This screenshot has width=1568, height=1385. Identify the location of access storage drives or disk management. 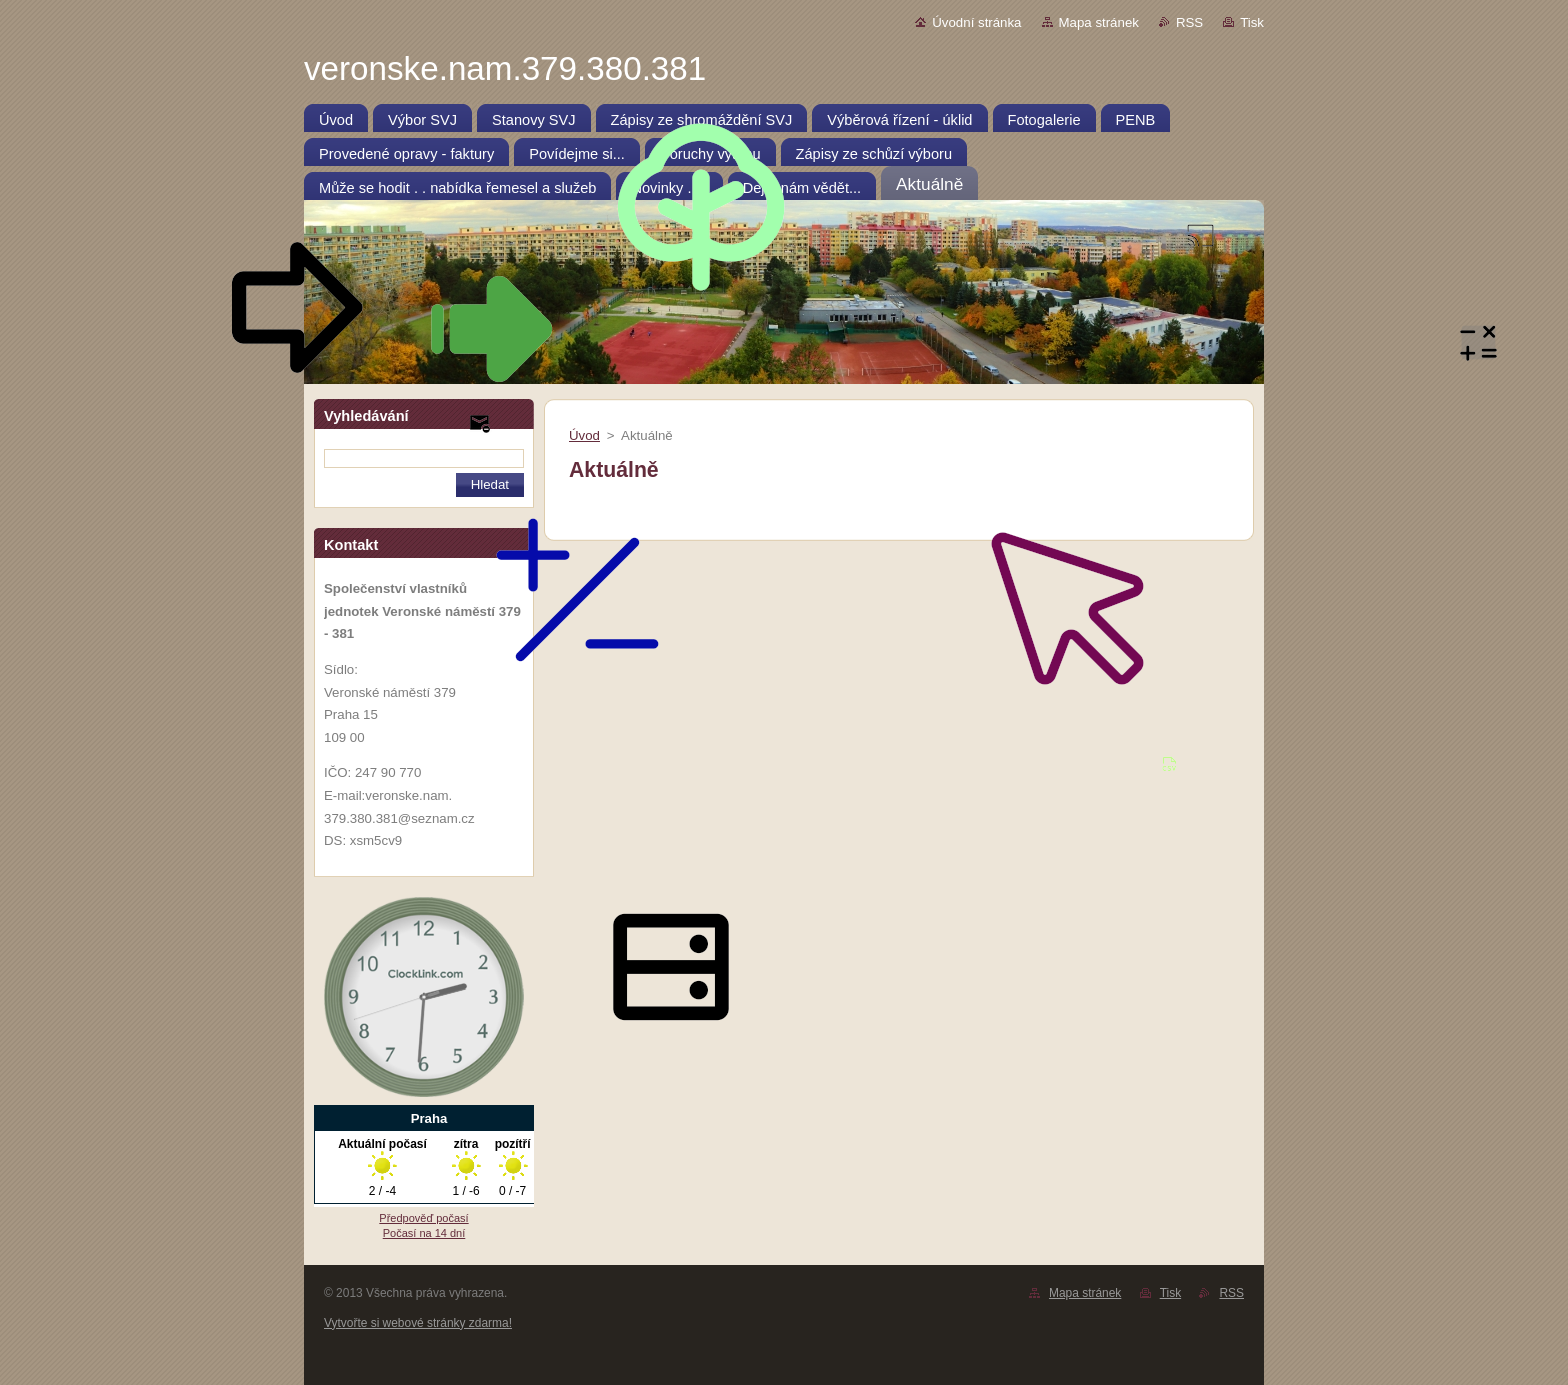
(671, 967).